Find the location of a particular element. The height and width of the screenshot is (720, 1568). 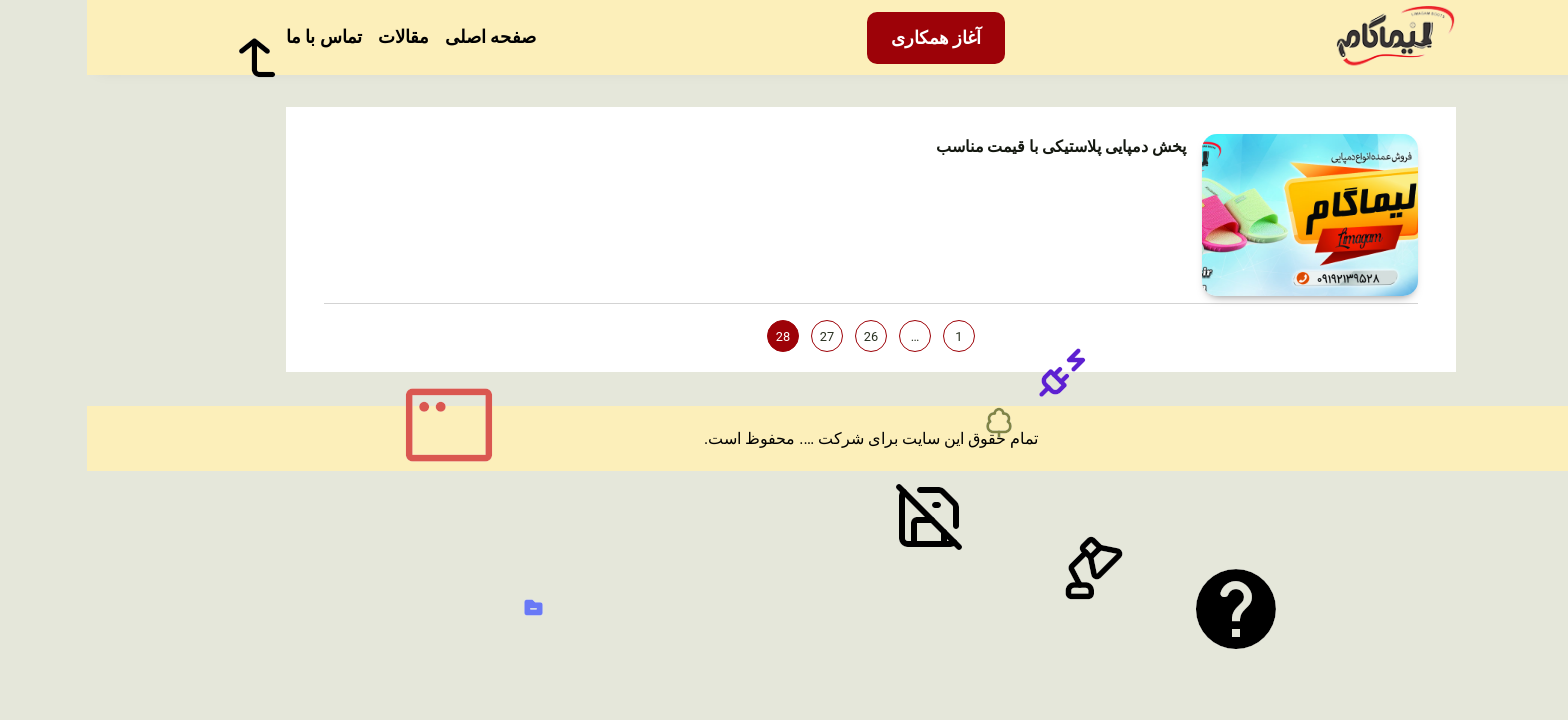

save function is disabled or unavailable is located at coordinates (929, 517).